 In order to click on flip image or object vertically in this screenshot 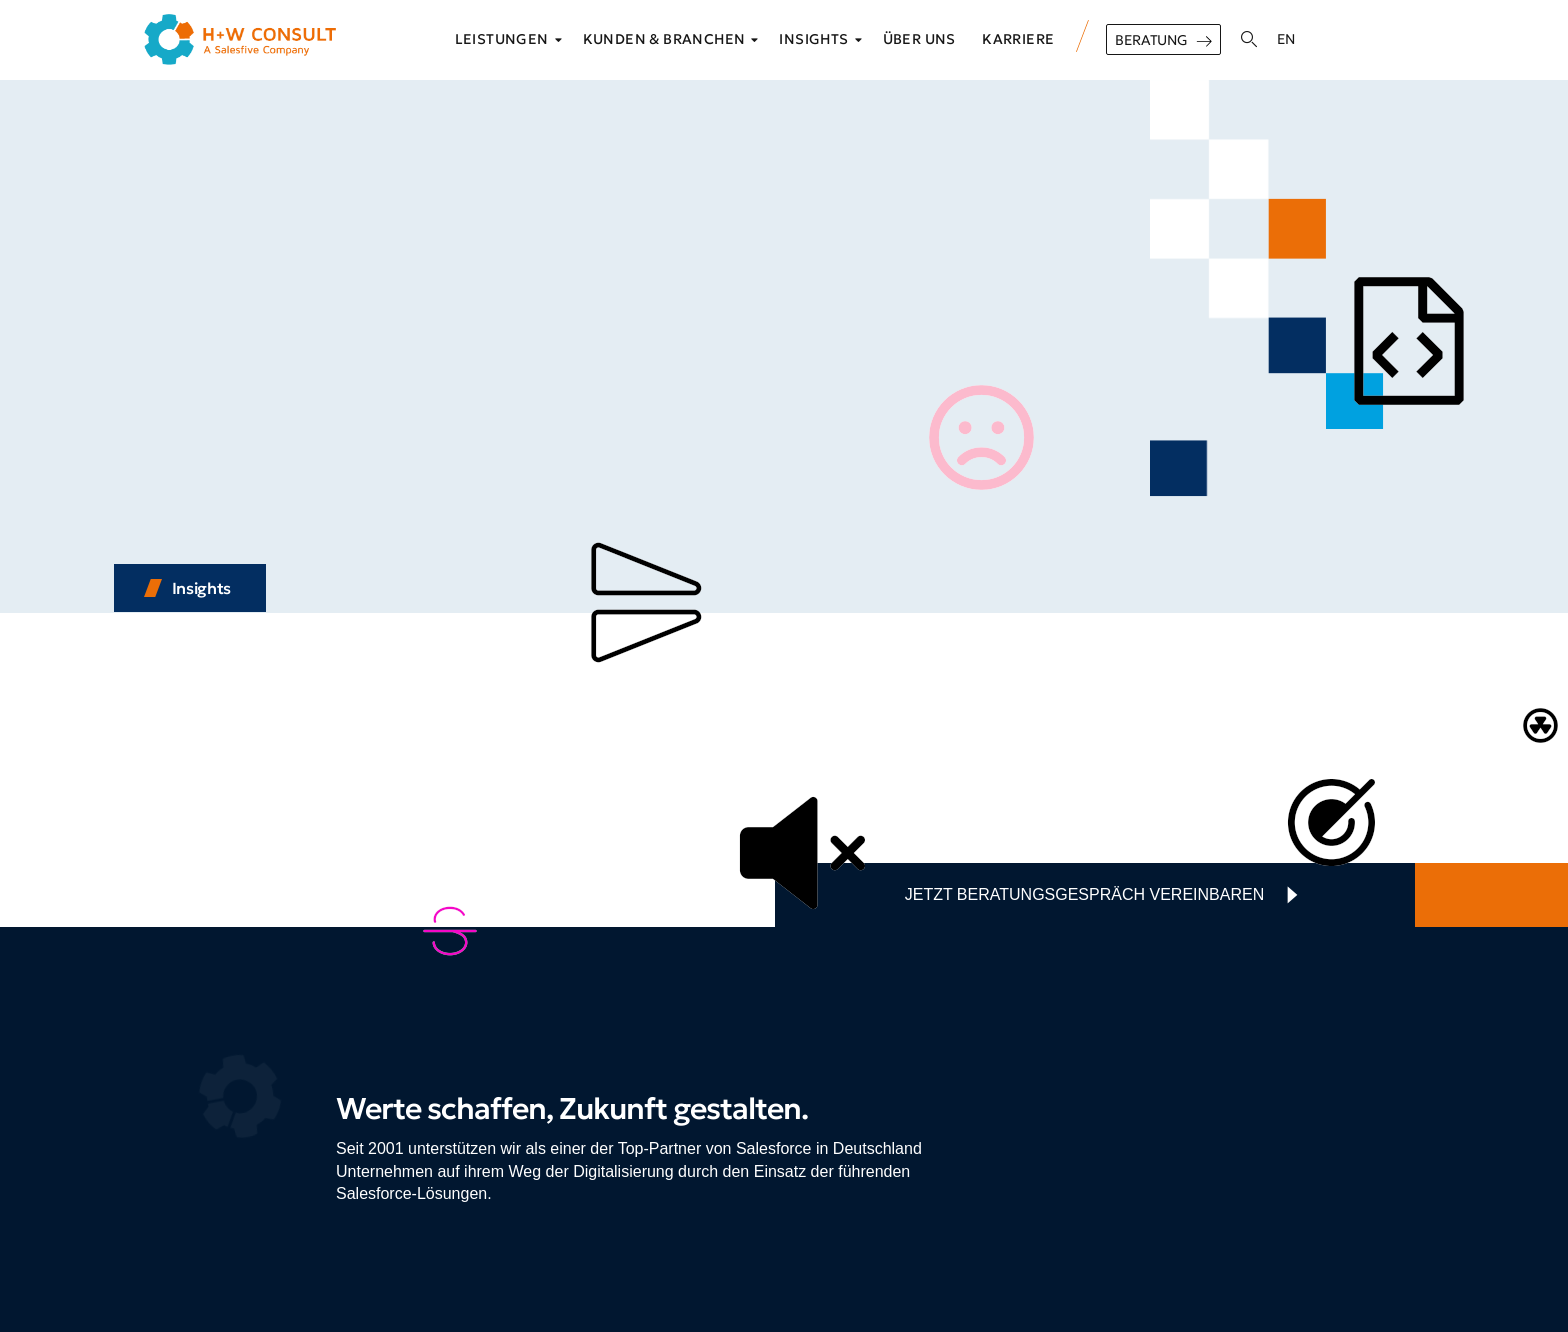, I will do `click(641, 602)`.